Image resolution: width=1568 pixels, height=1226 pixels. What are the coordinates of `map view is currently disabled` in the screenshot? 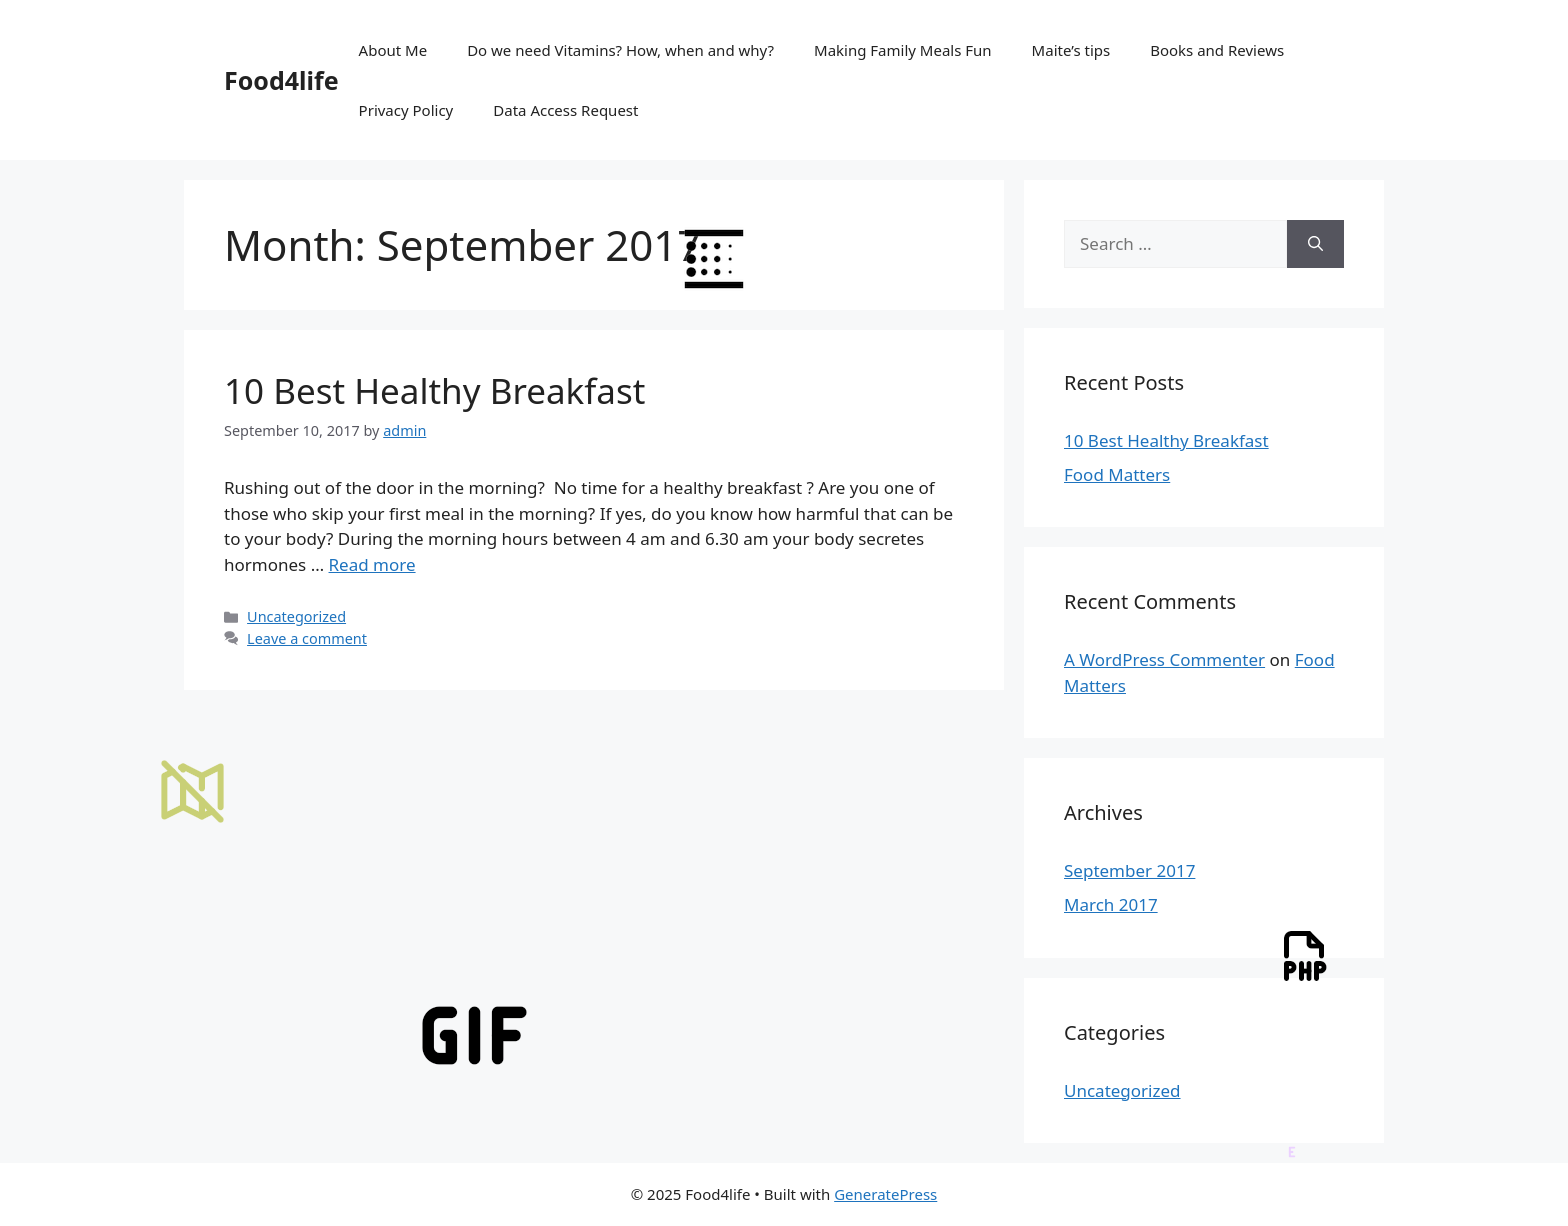 It's located at (192, 791).